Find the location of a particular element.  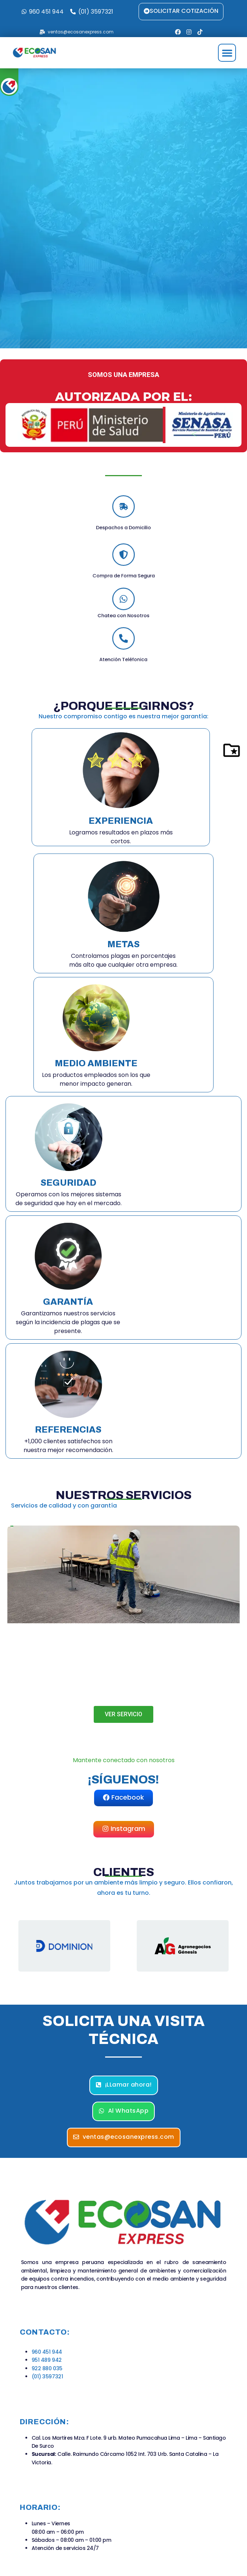

go back to the previous screen is located at coordinates (194, 434).